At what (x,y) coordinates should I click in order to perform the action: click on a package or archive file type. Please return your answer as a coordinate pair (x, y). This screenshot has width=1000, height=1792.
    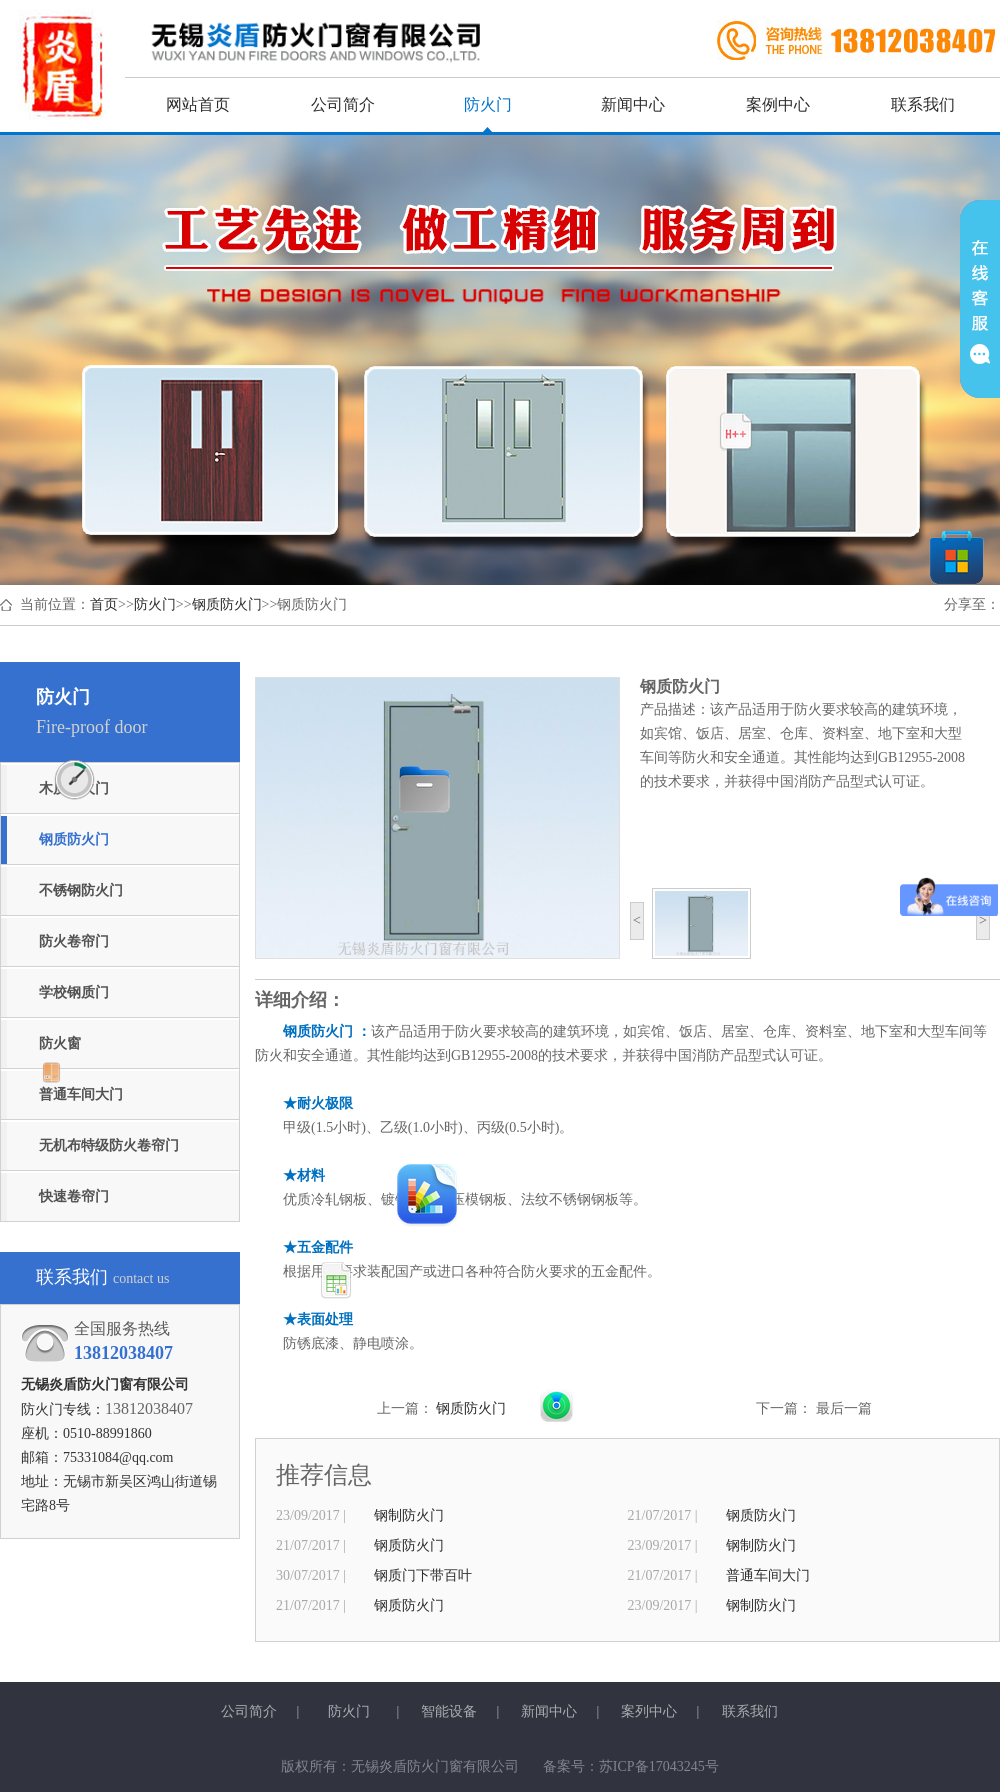
    Looking at the image, I should click on (51, 1072).